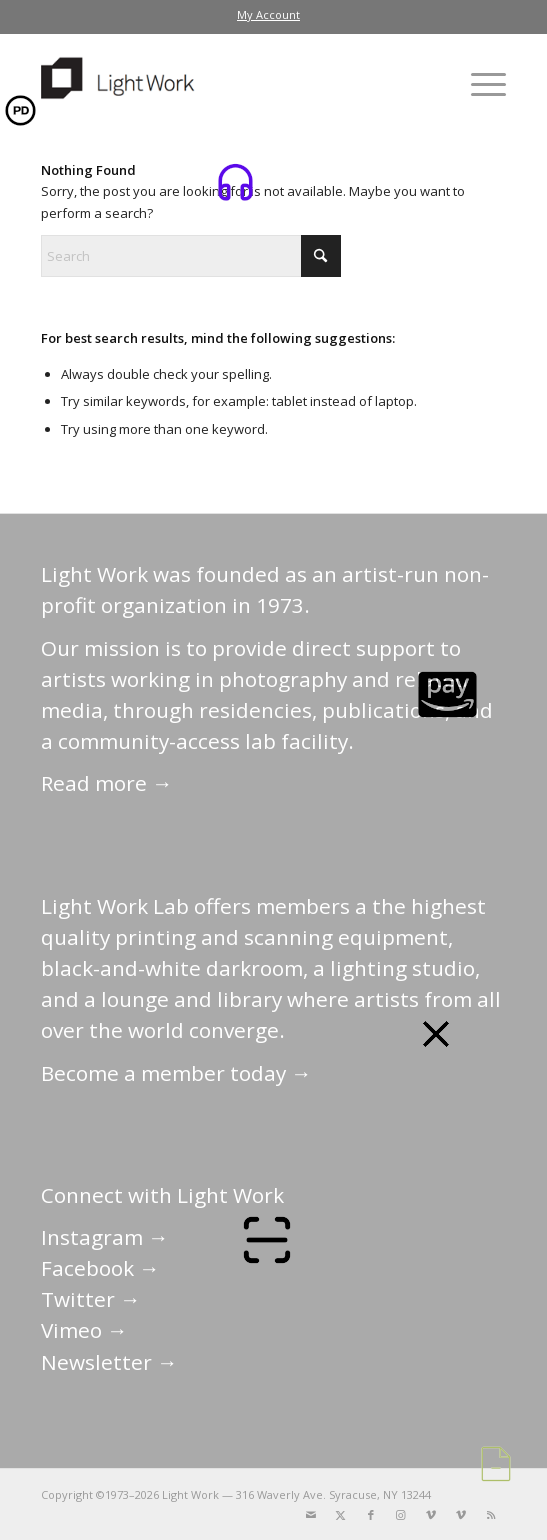  I want to click on listen to audio or music, so click(235, 183).